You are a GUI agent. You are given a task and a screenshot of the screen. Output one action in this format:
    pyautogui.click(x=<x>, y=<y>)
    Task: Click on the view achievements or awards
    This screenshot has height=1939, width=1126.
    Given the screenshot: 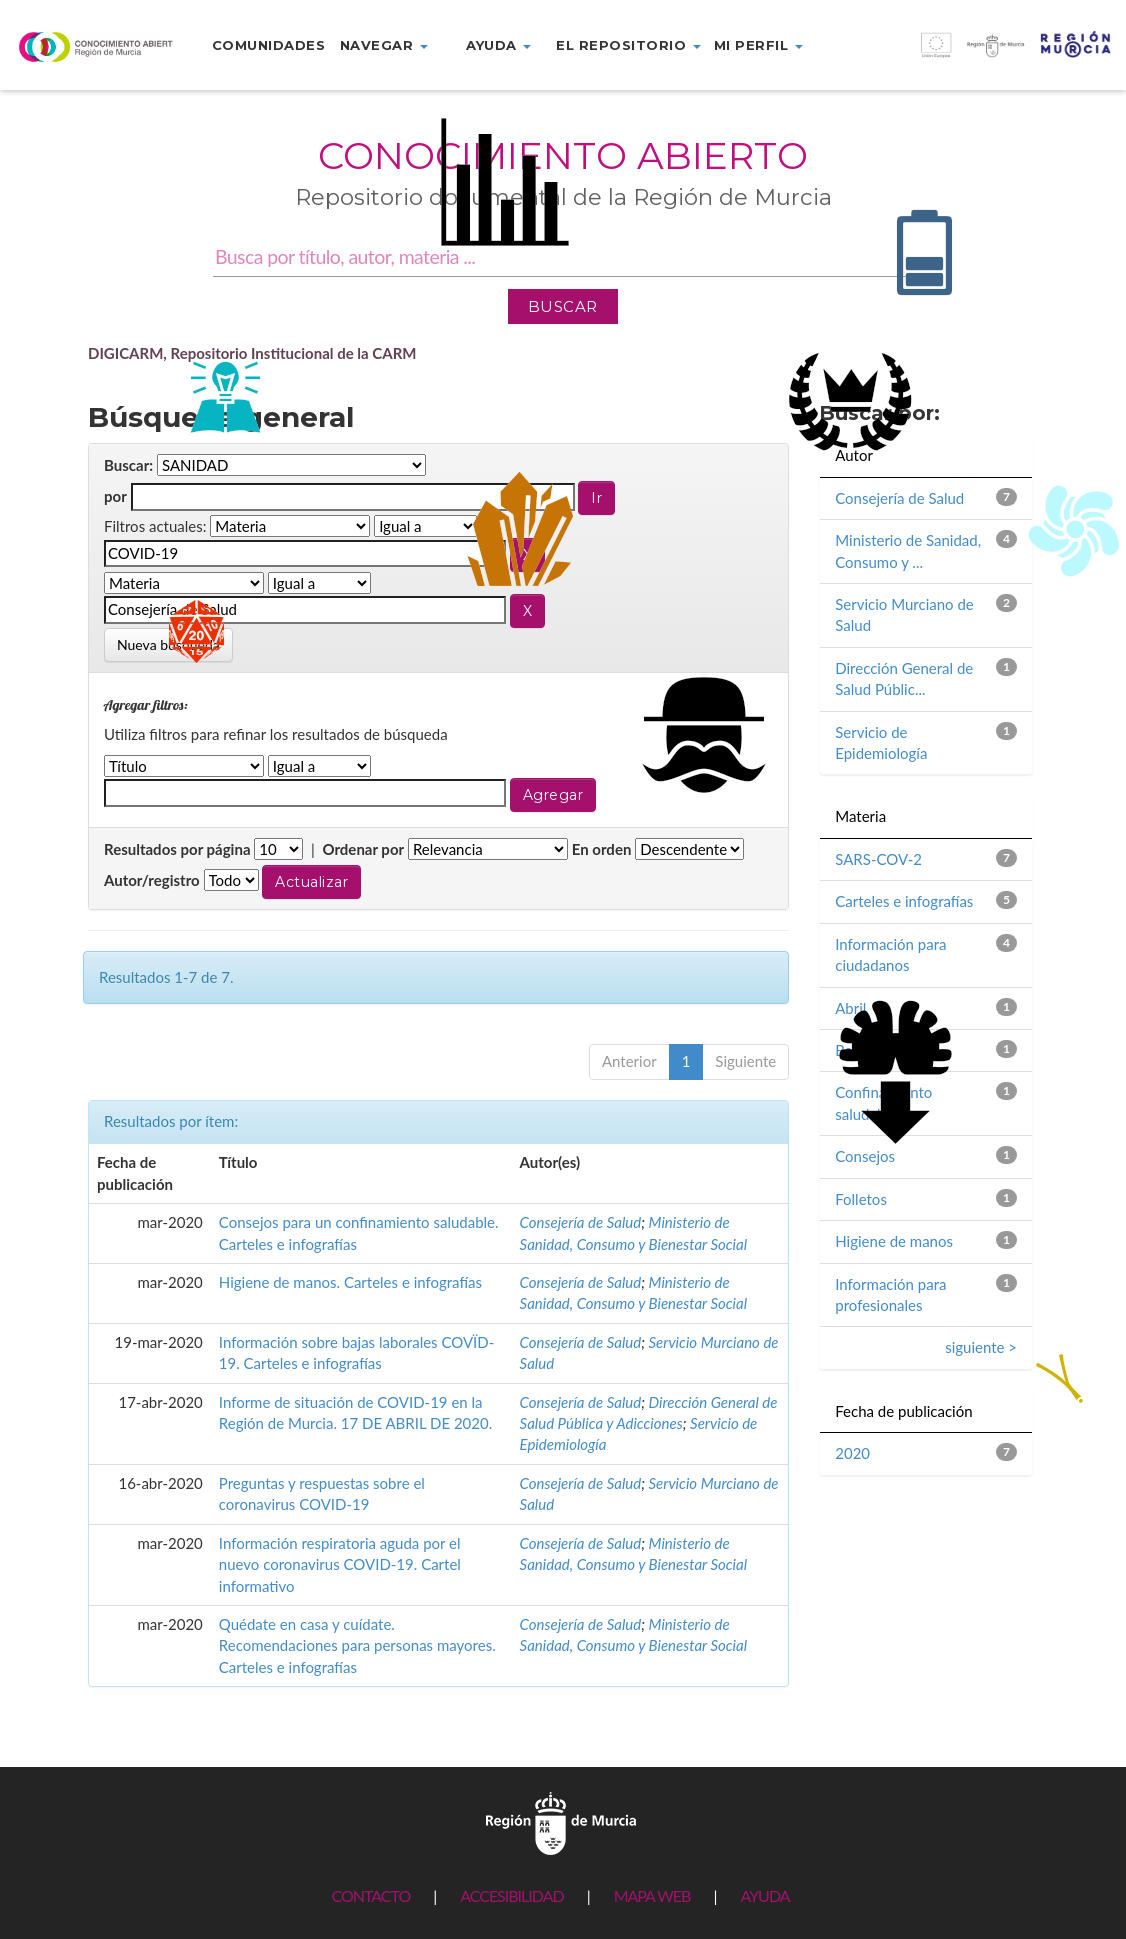 What is the action you would take?
    pyautogui.click(x=850, y=400)
    